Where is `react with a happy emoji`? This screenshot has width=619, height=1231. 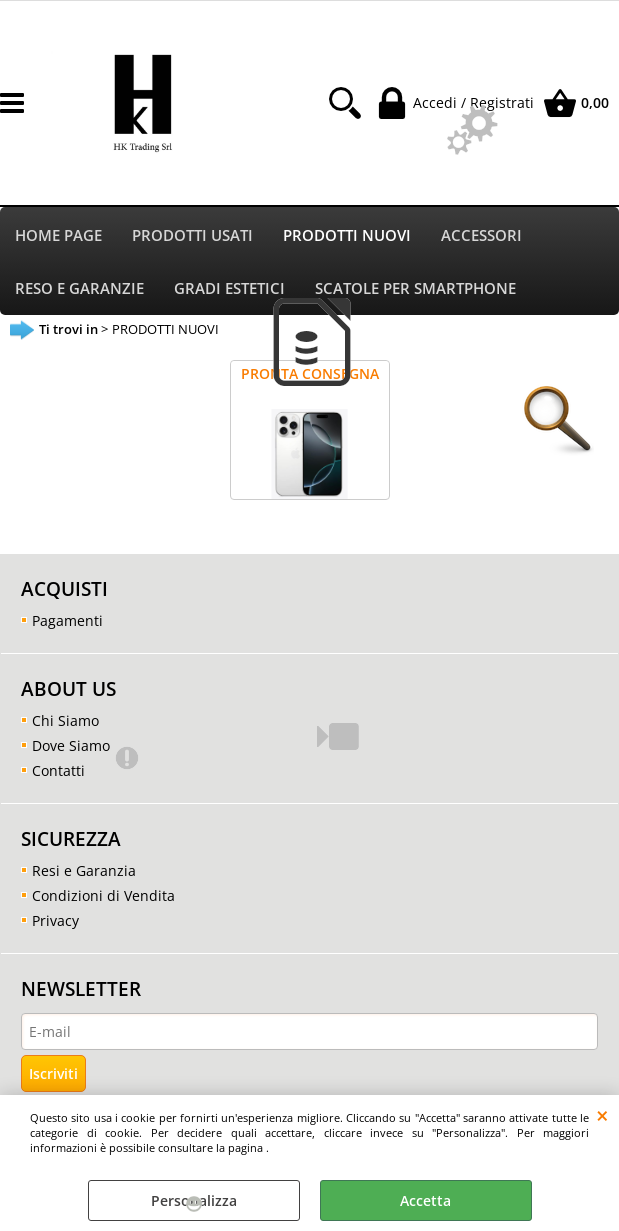
react with a happy emoji is located at coordinates (194, 1204).